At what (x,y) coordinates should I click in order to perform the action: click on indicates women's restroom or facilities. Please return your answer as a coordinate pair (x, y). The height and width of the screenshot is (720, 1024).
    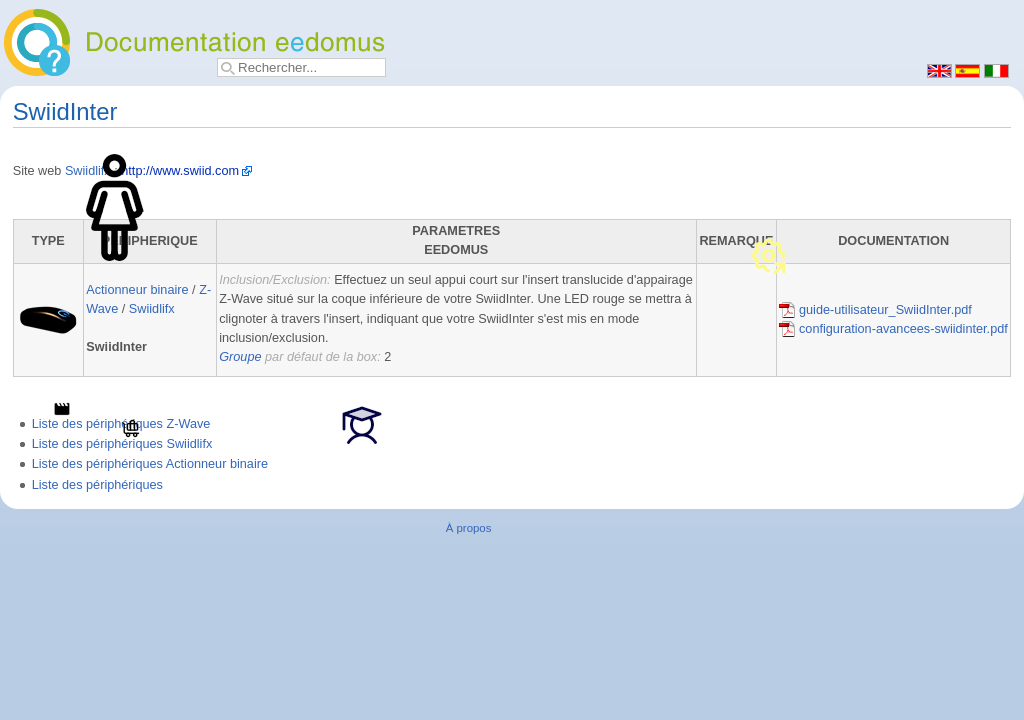
    Looking at the image, I should click on (114, 207).